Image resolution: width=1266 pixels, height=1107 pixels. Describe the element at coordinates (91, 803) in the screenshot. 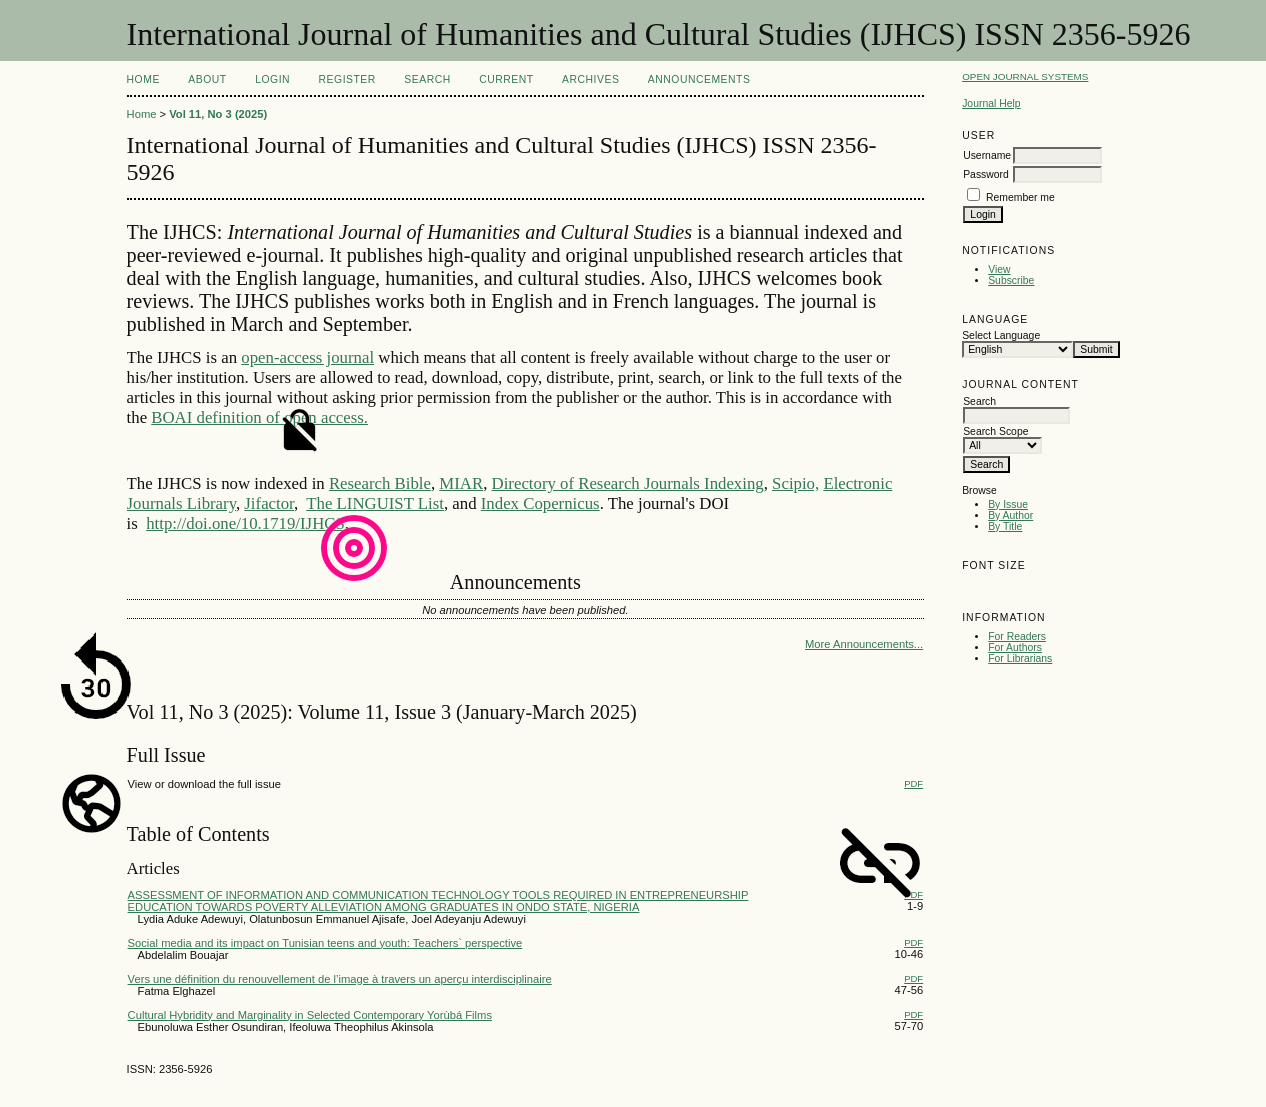

I see `switch to western hemisphere or Americas region` at that location.